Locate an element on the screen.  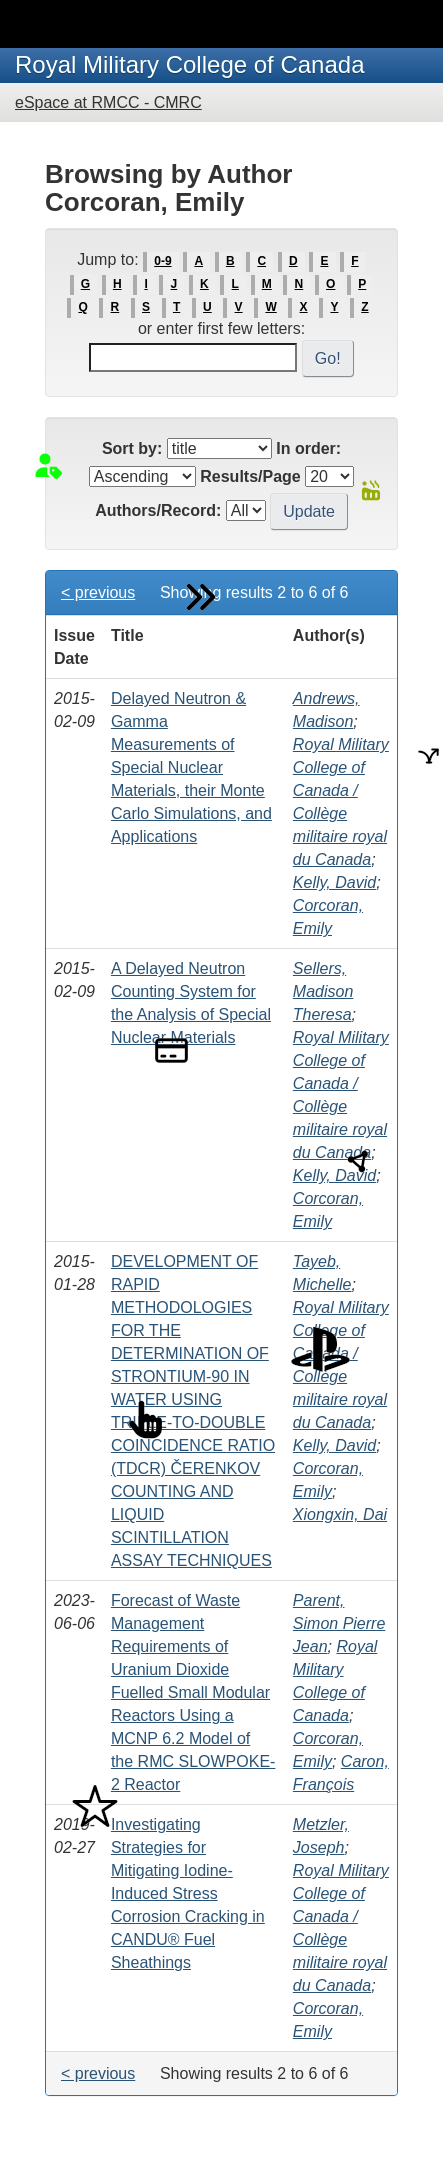
tag or label a user profile is located at coordinates (48, 465).